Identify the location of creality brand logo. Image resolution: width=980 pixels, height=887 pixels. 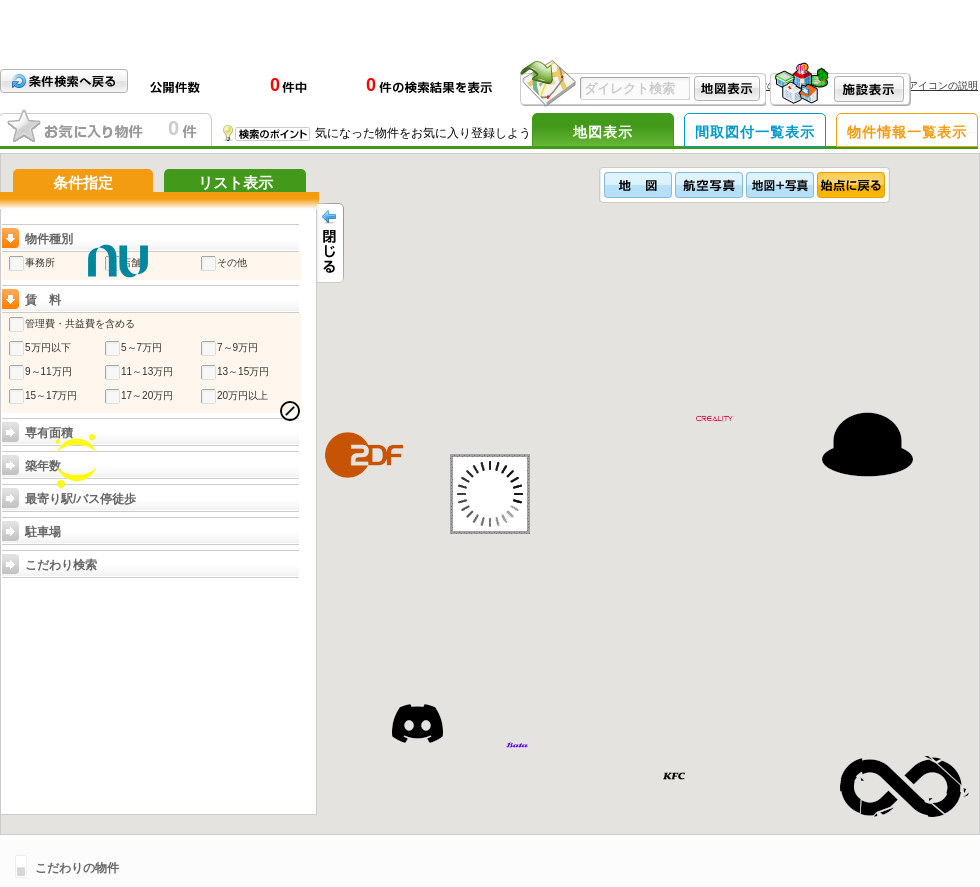
(714, 418).